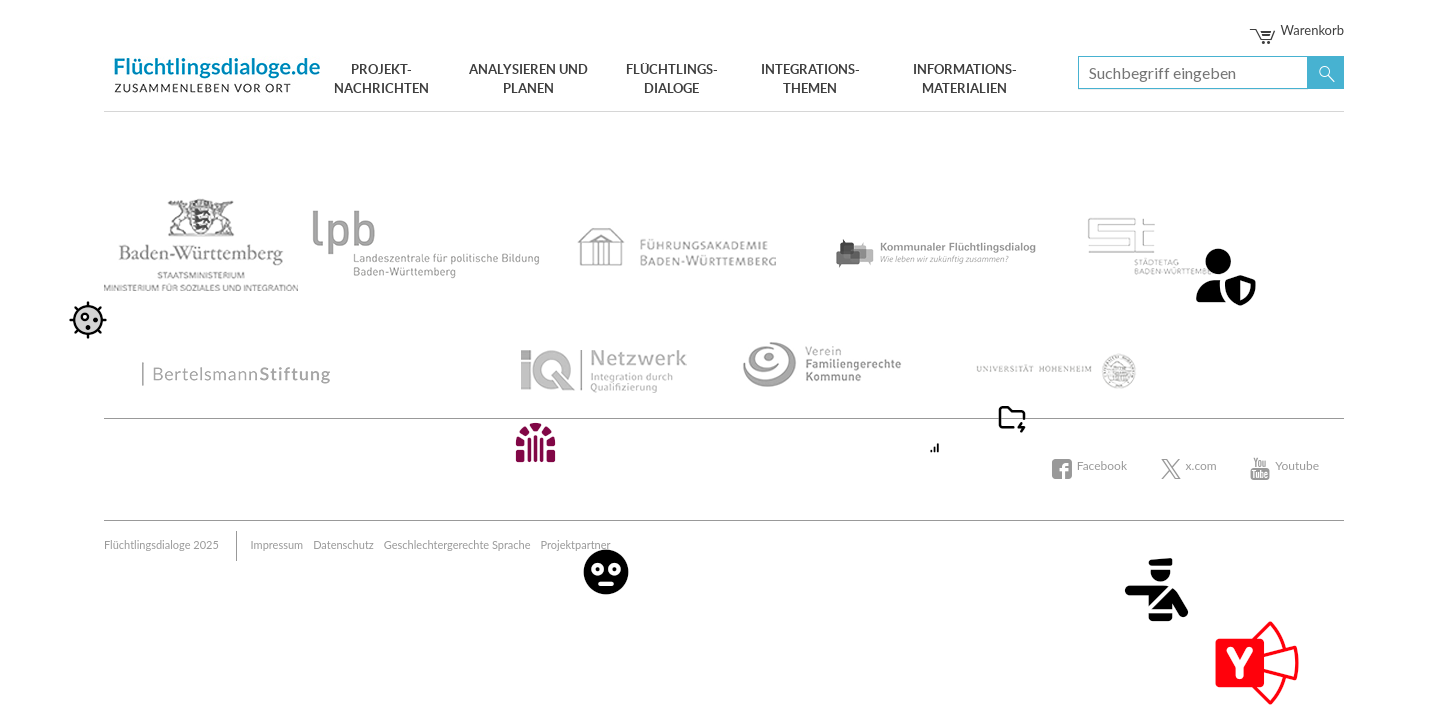 This screenshot has width=1448, height=720. What do you see at coordinates (1225, 275) in the screenshot?
I see `access user privacy and security settings` at bounding box center [1225, 275].